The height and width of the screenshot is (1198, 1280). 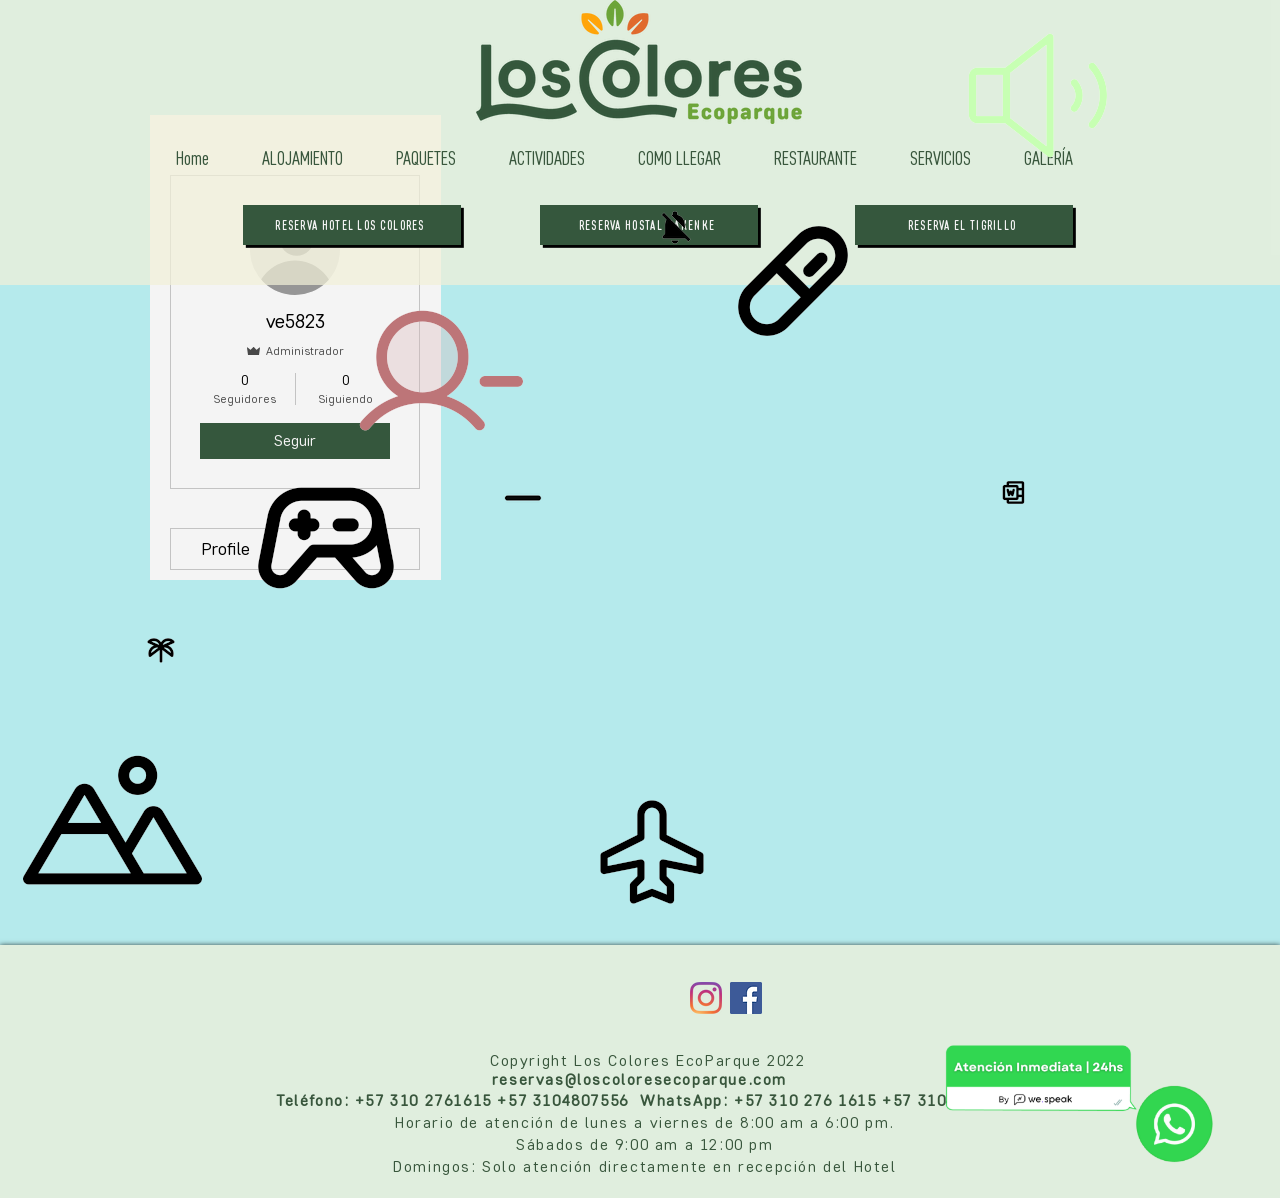 I want to click on access medication reminders, so click(x=793, y=281).